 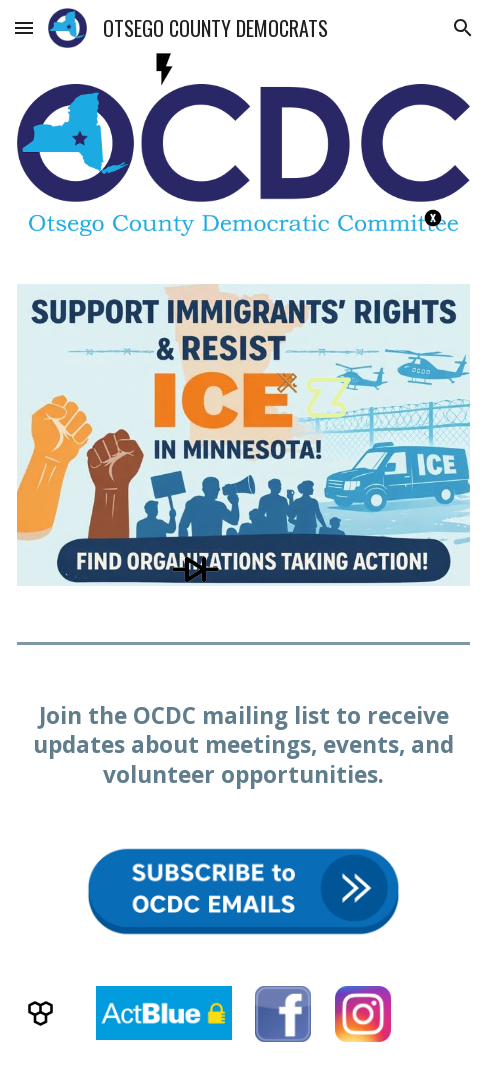 I want to click on disable magic wand or auto-enhance feature, so click(x=287, y=383).